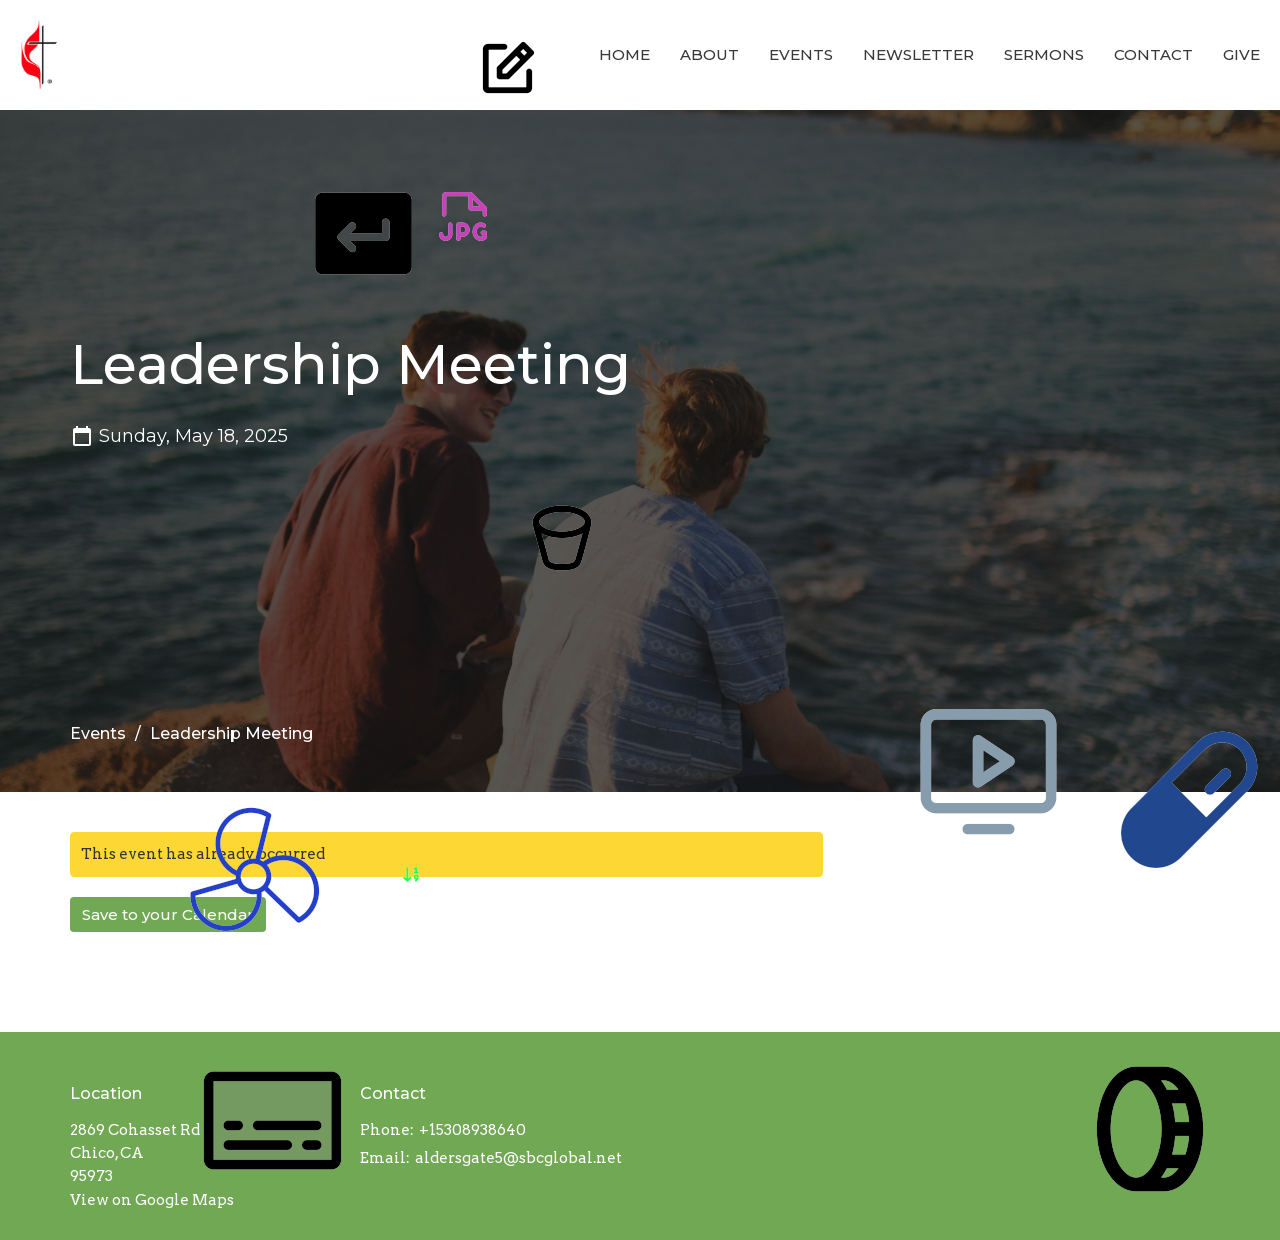  What do you see at coordinates (507, 68) in the screenshot?
I see `create or edit a note` at bounding box center [507, 68].